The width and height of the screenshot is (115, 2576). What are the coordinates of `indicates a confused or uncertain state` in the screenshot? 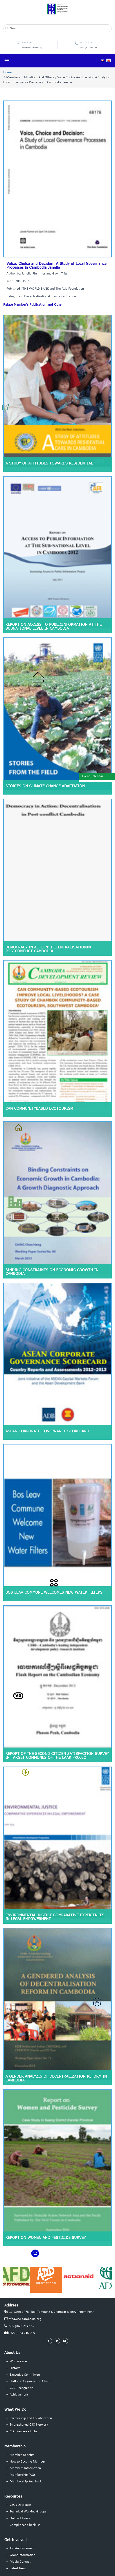 It's located at (35, 2253).